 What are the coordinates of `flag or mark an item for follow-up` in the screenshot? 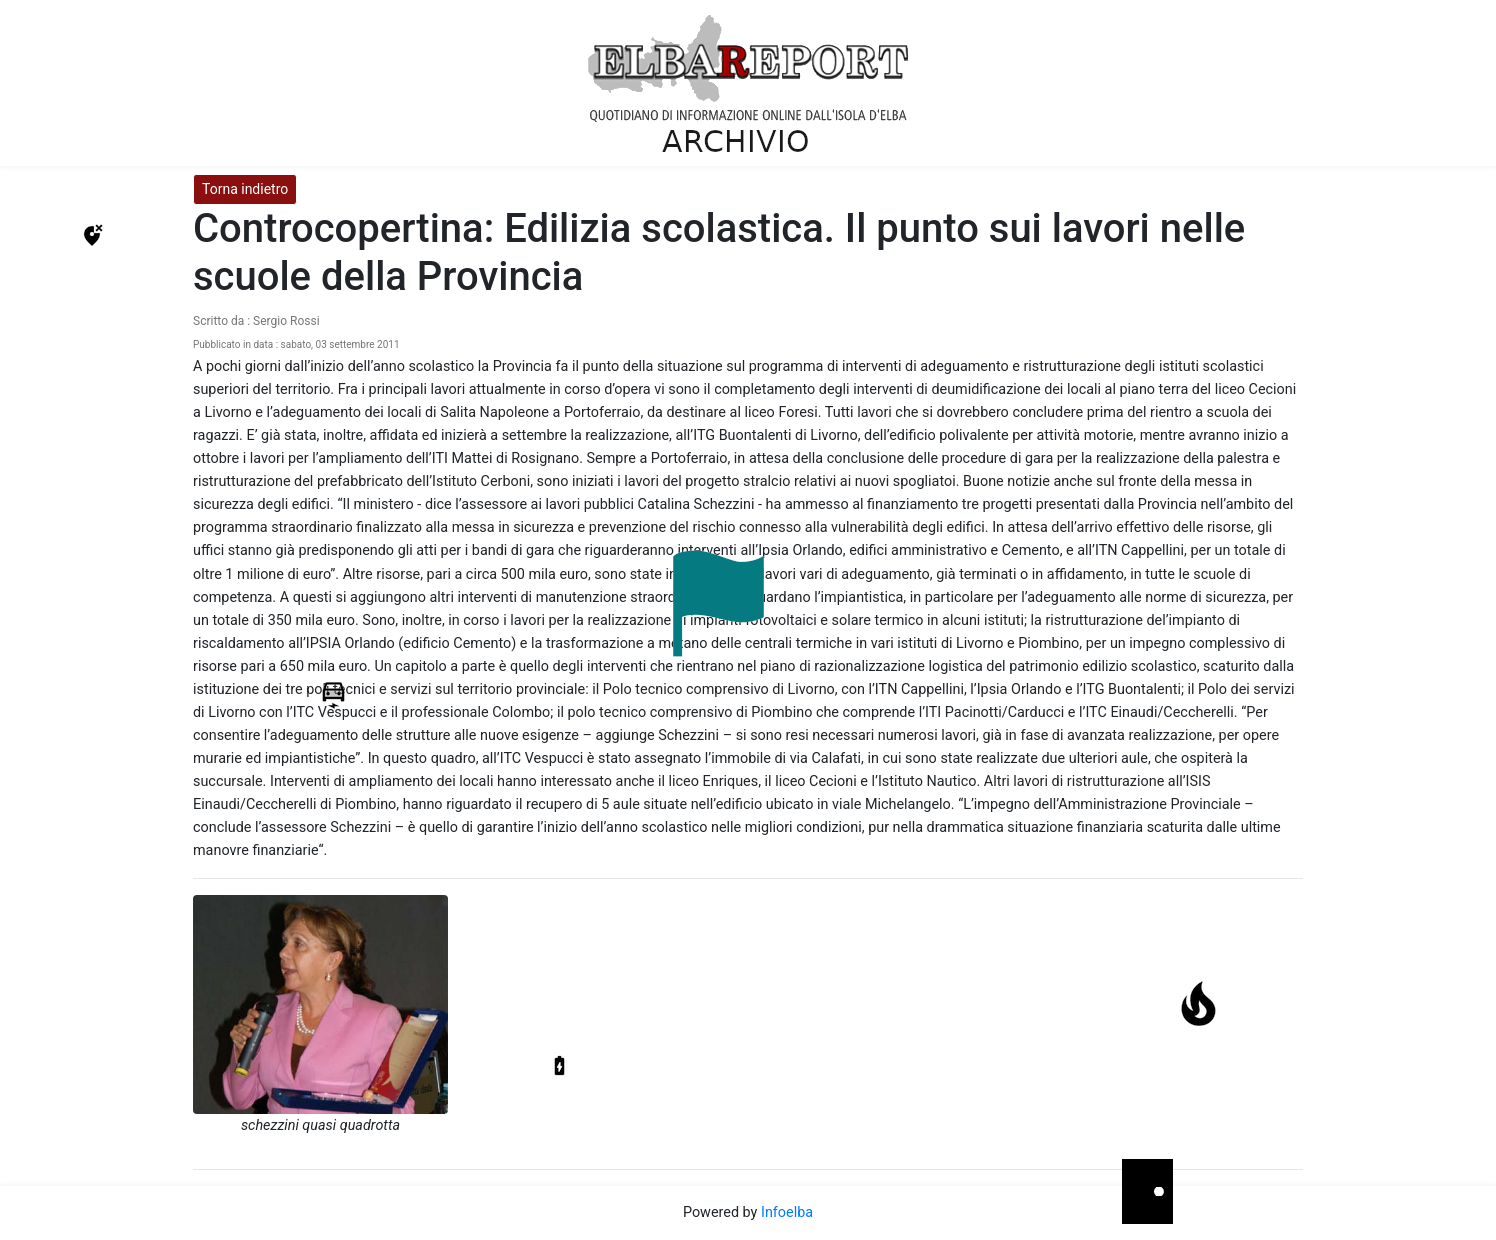 It's located at (718, 603).